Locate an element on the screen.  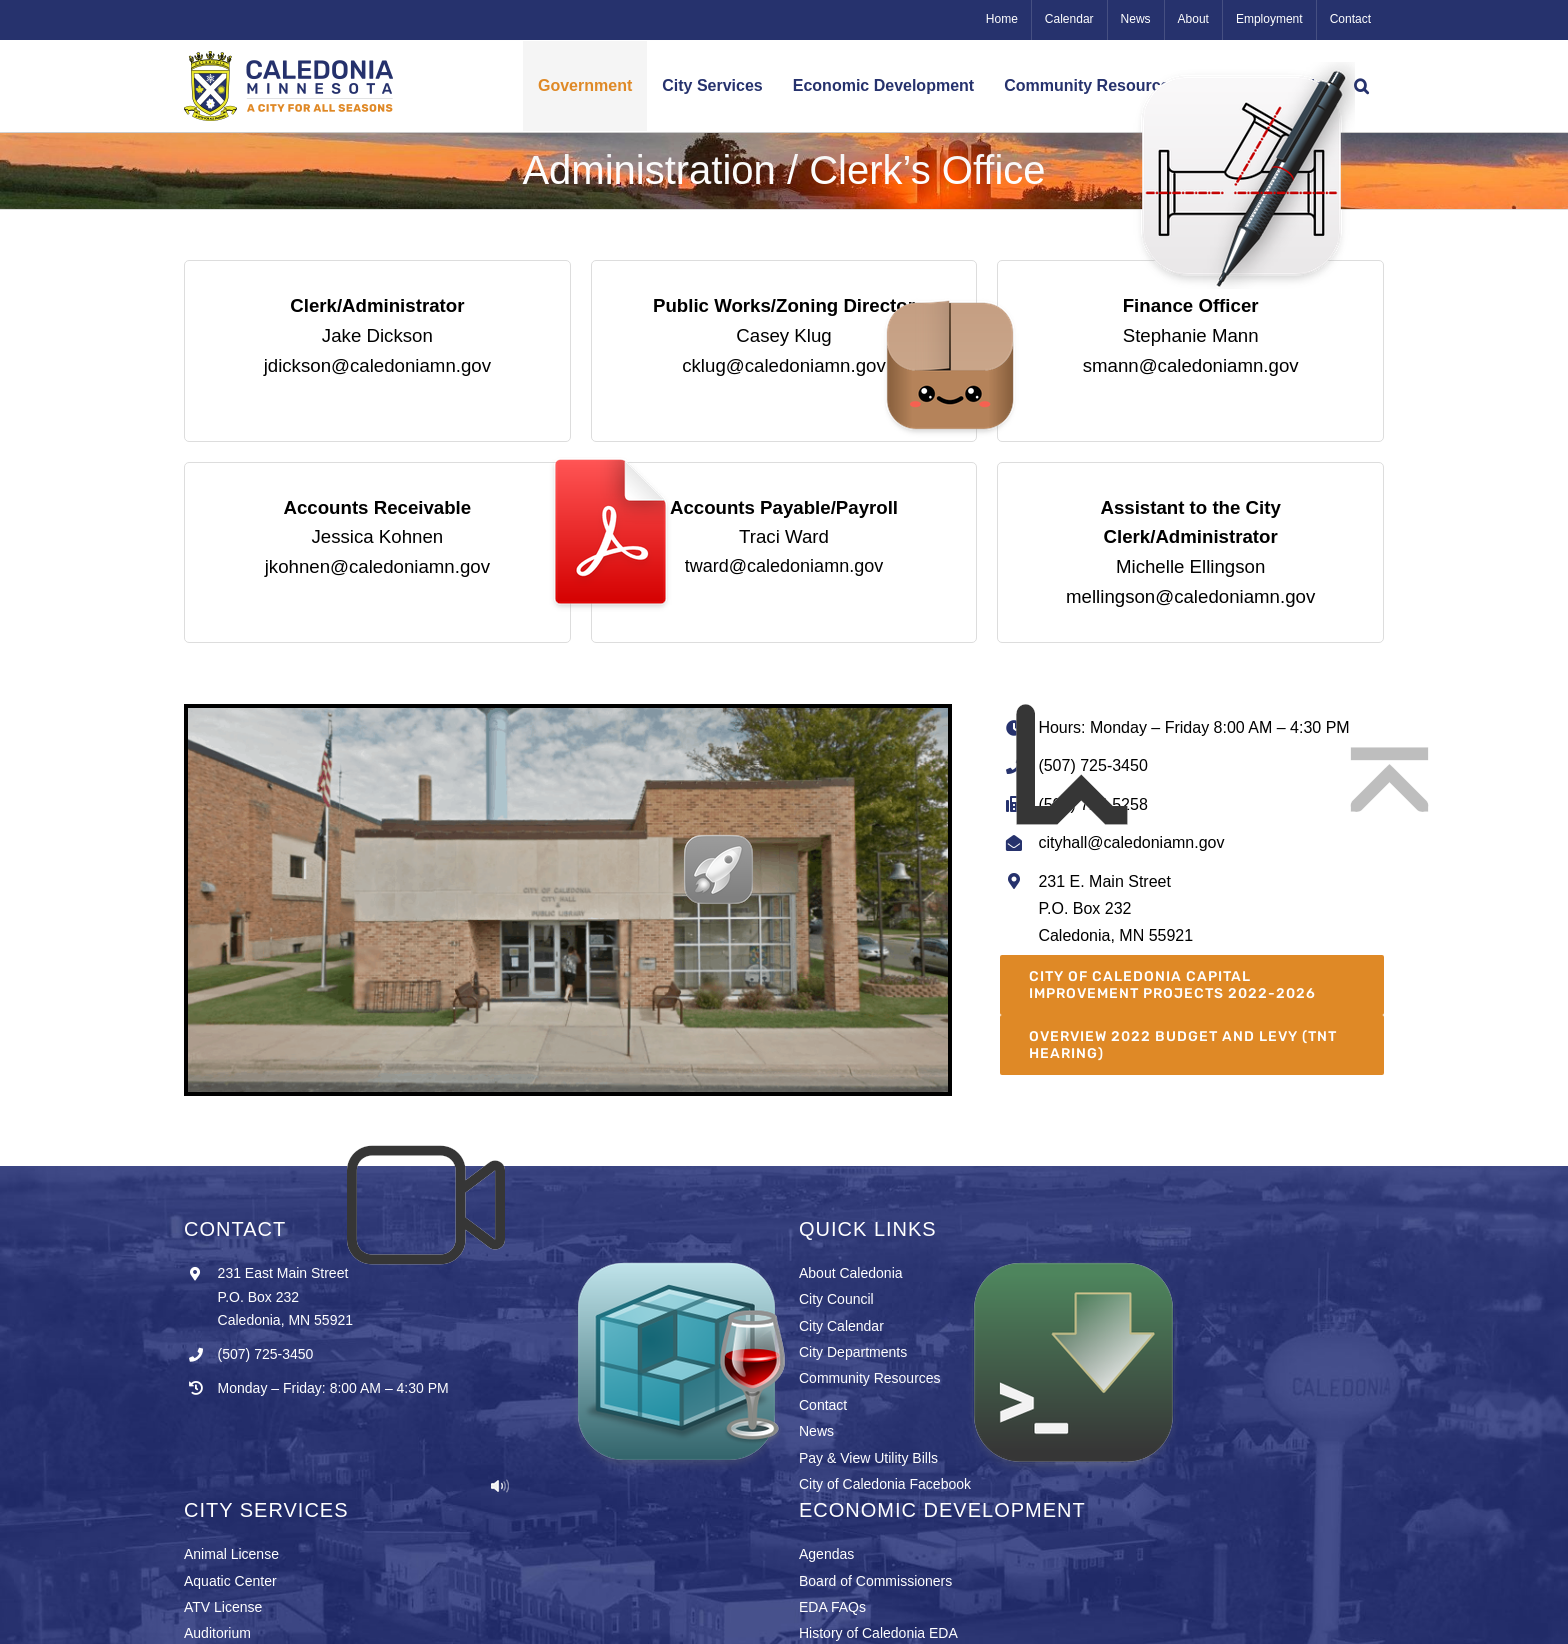
launch the nibbles snake game is located at coordinates (1072, 769).